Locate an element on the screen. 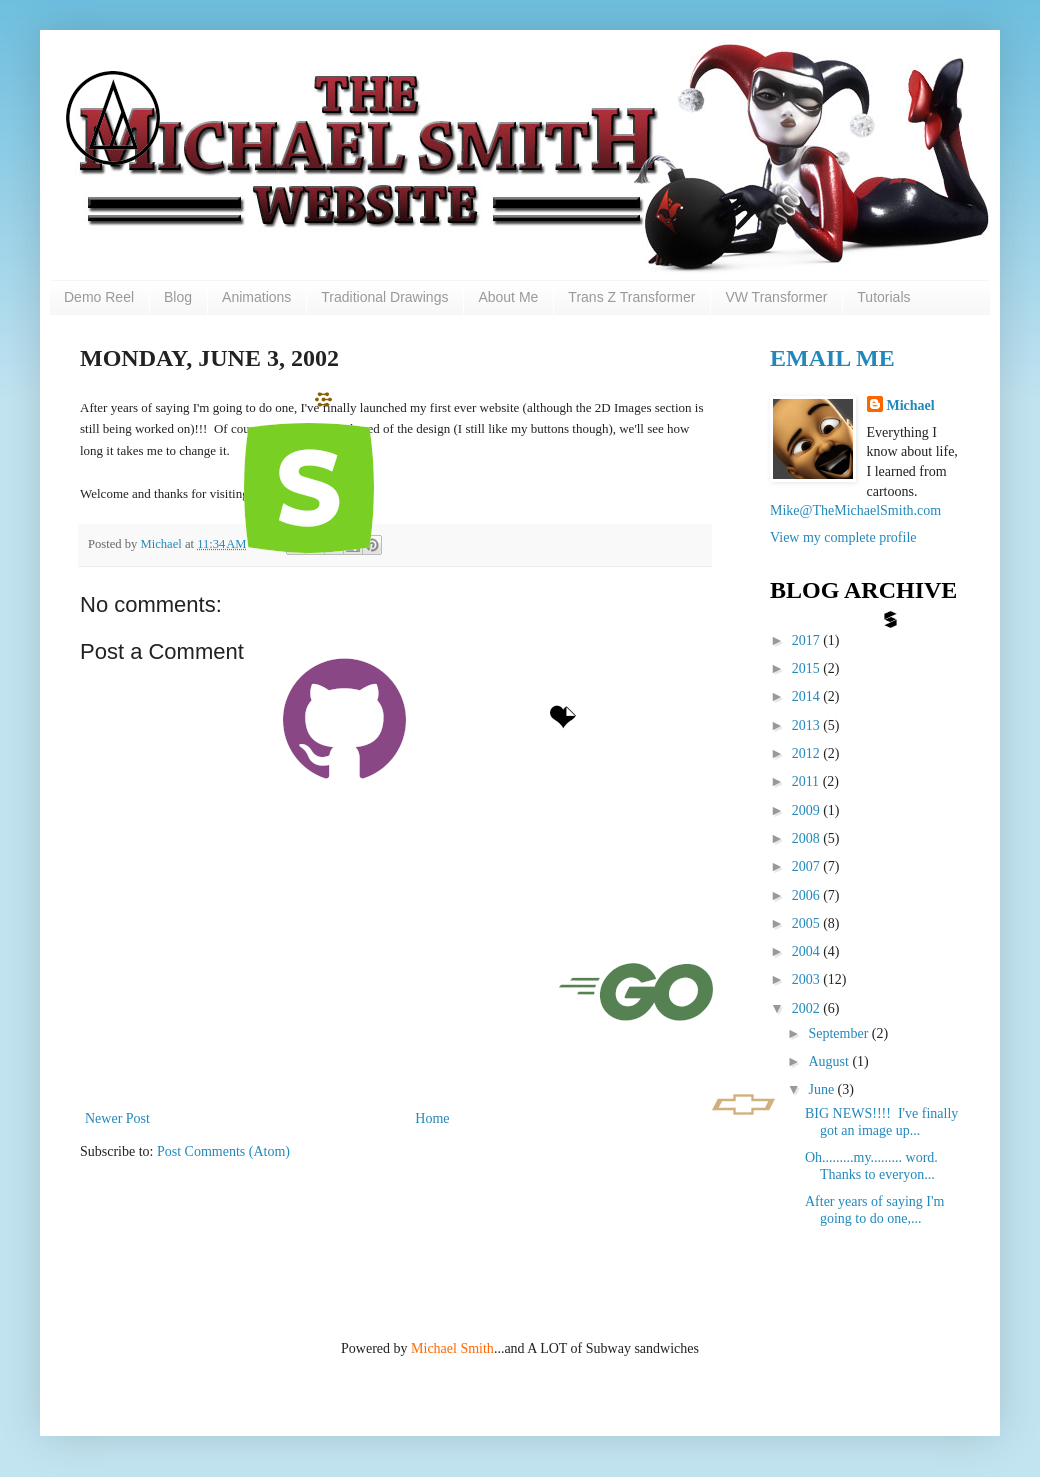 The image size is (1040, 1477). open Spark AR Studio application is located at coordinates (890, 619).